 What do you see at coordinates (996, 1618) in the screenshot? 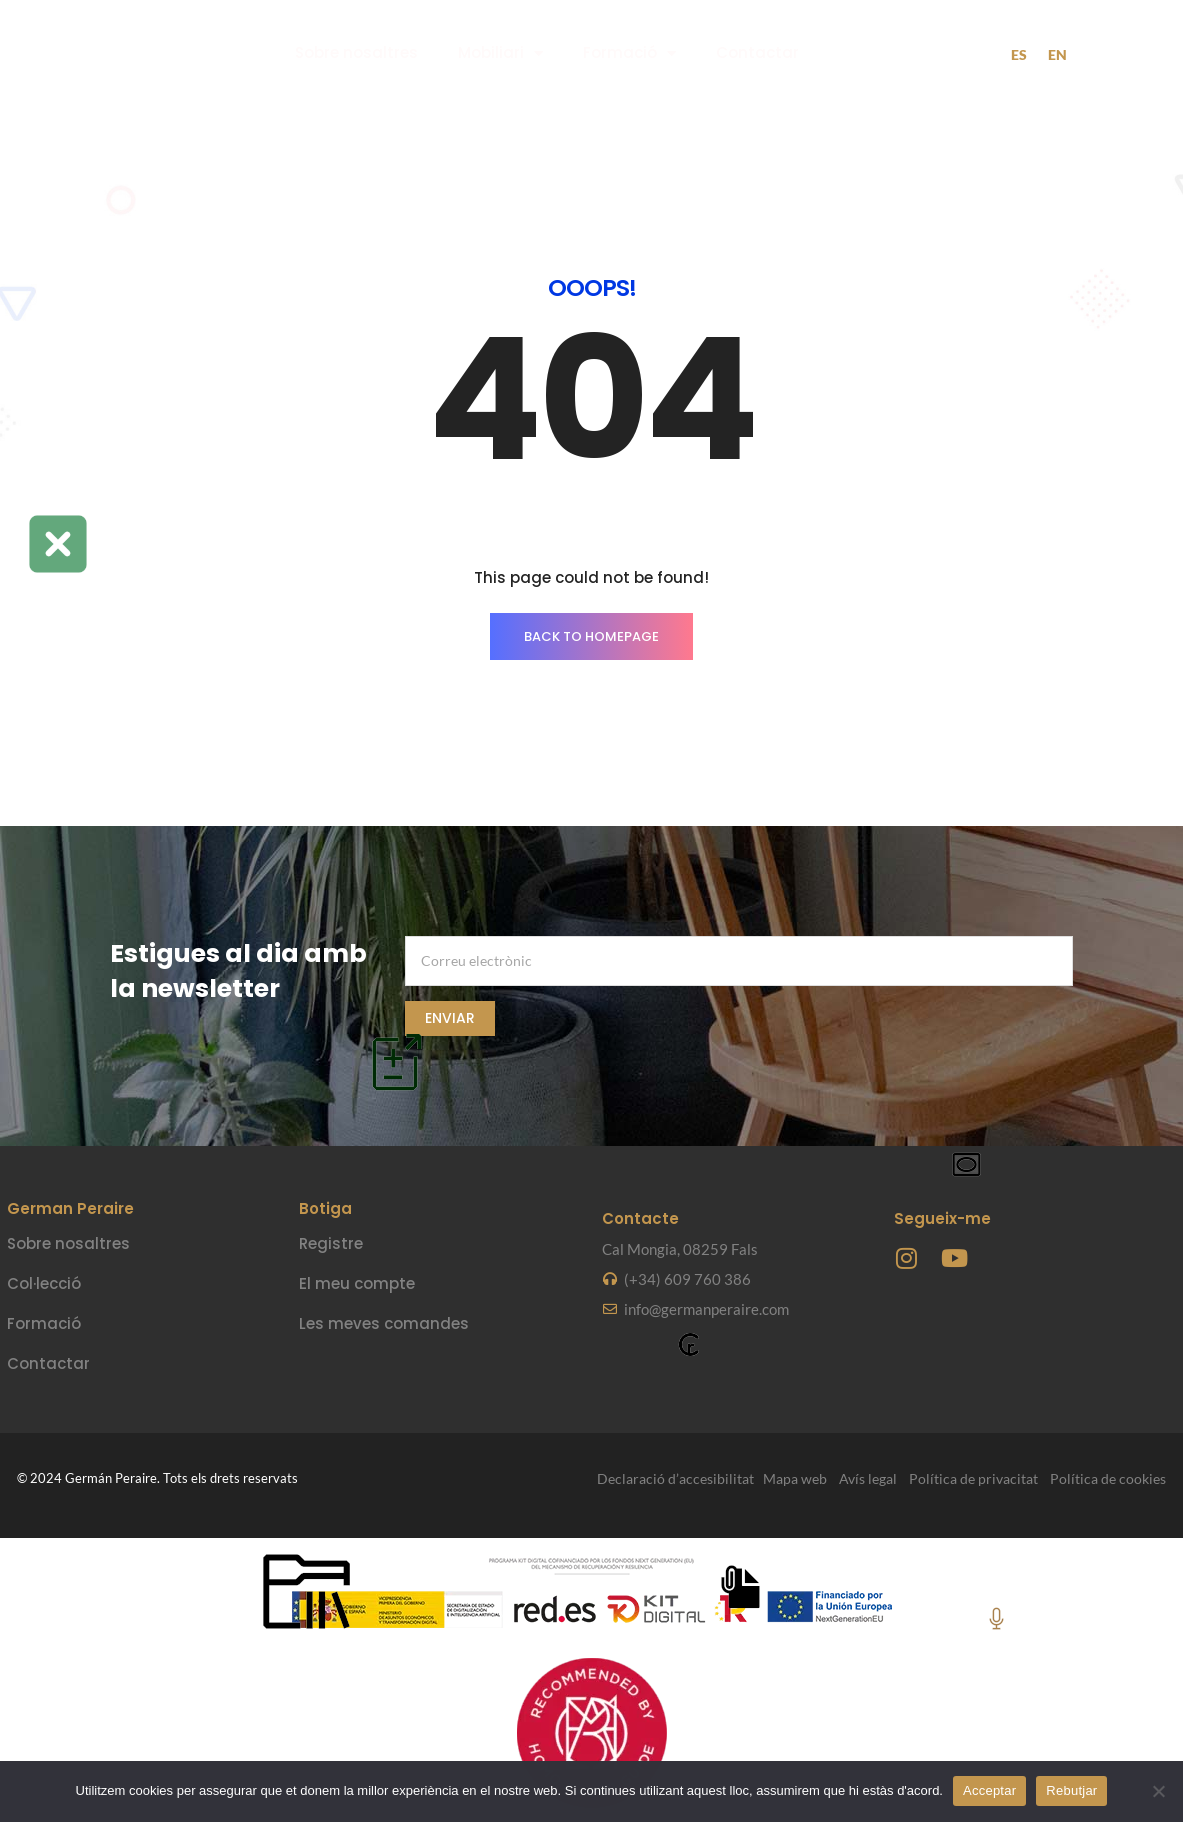
I see `activate voice input or recording` at bounding box center [996, 1618].